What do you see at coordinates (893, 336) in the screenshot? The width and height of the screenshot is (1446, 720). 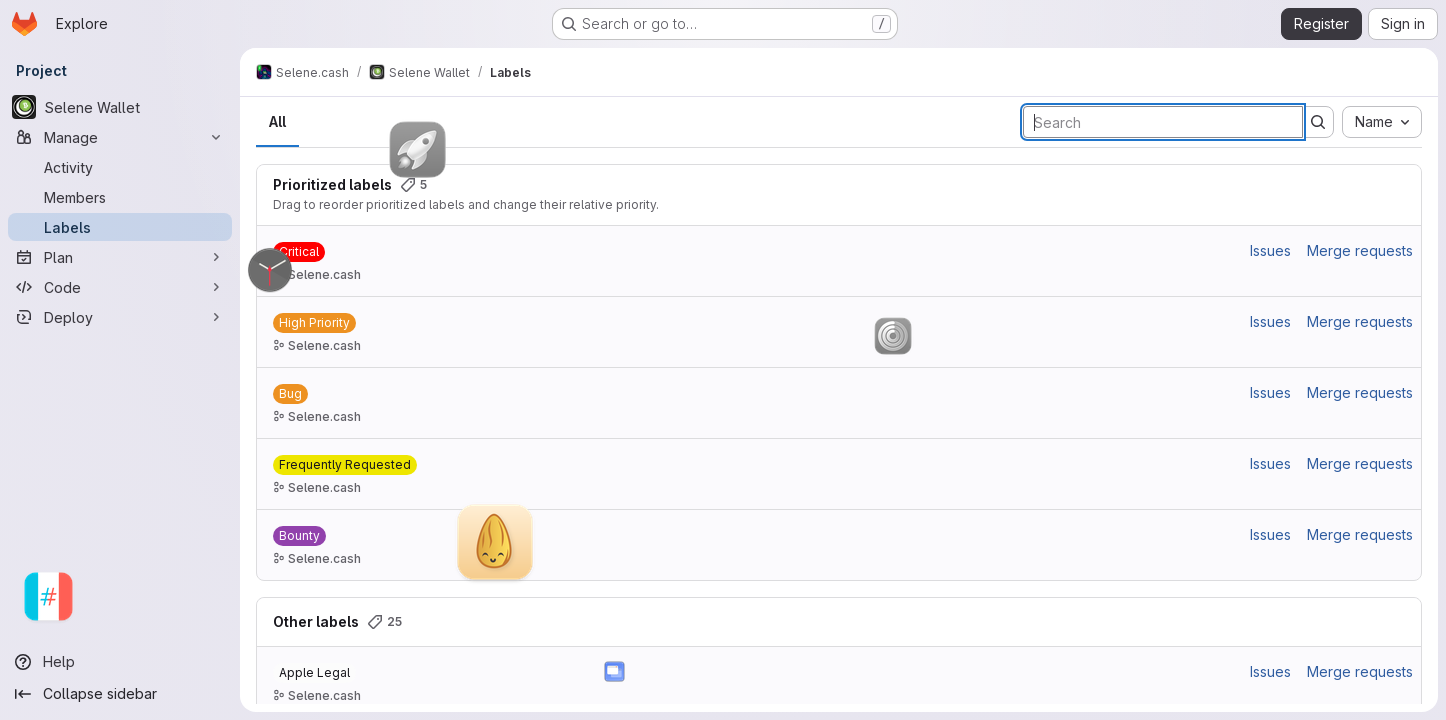 I see `open the Fitness app` at bounding box center [893, 336].